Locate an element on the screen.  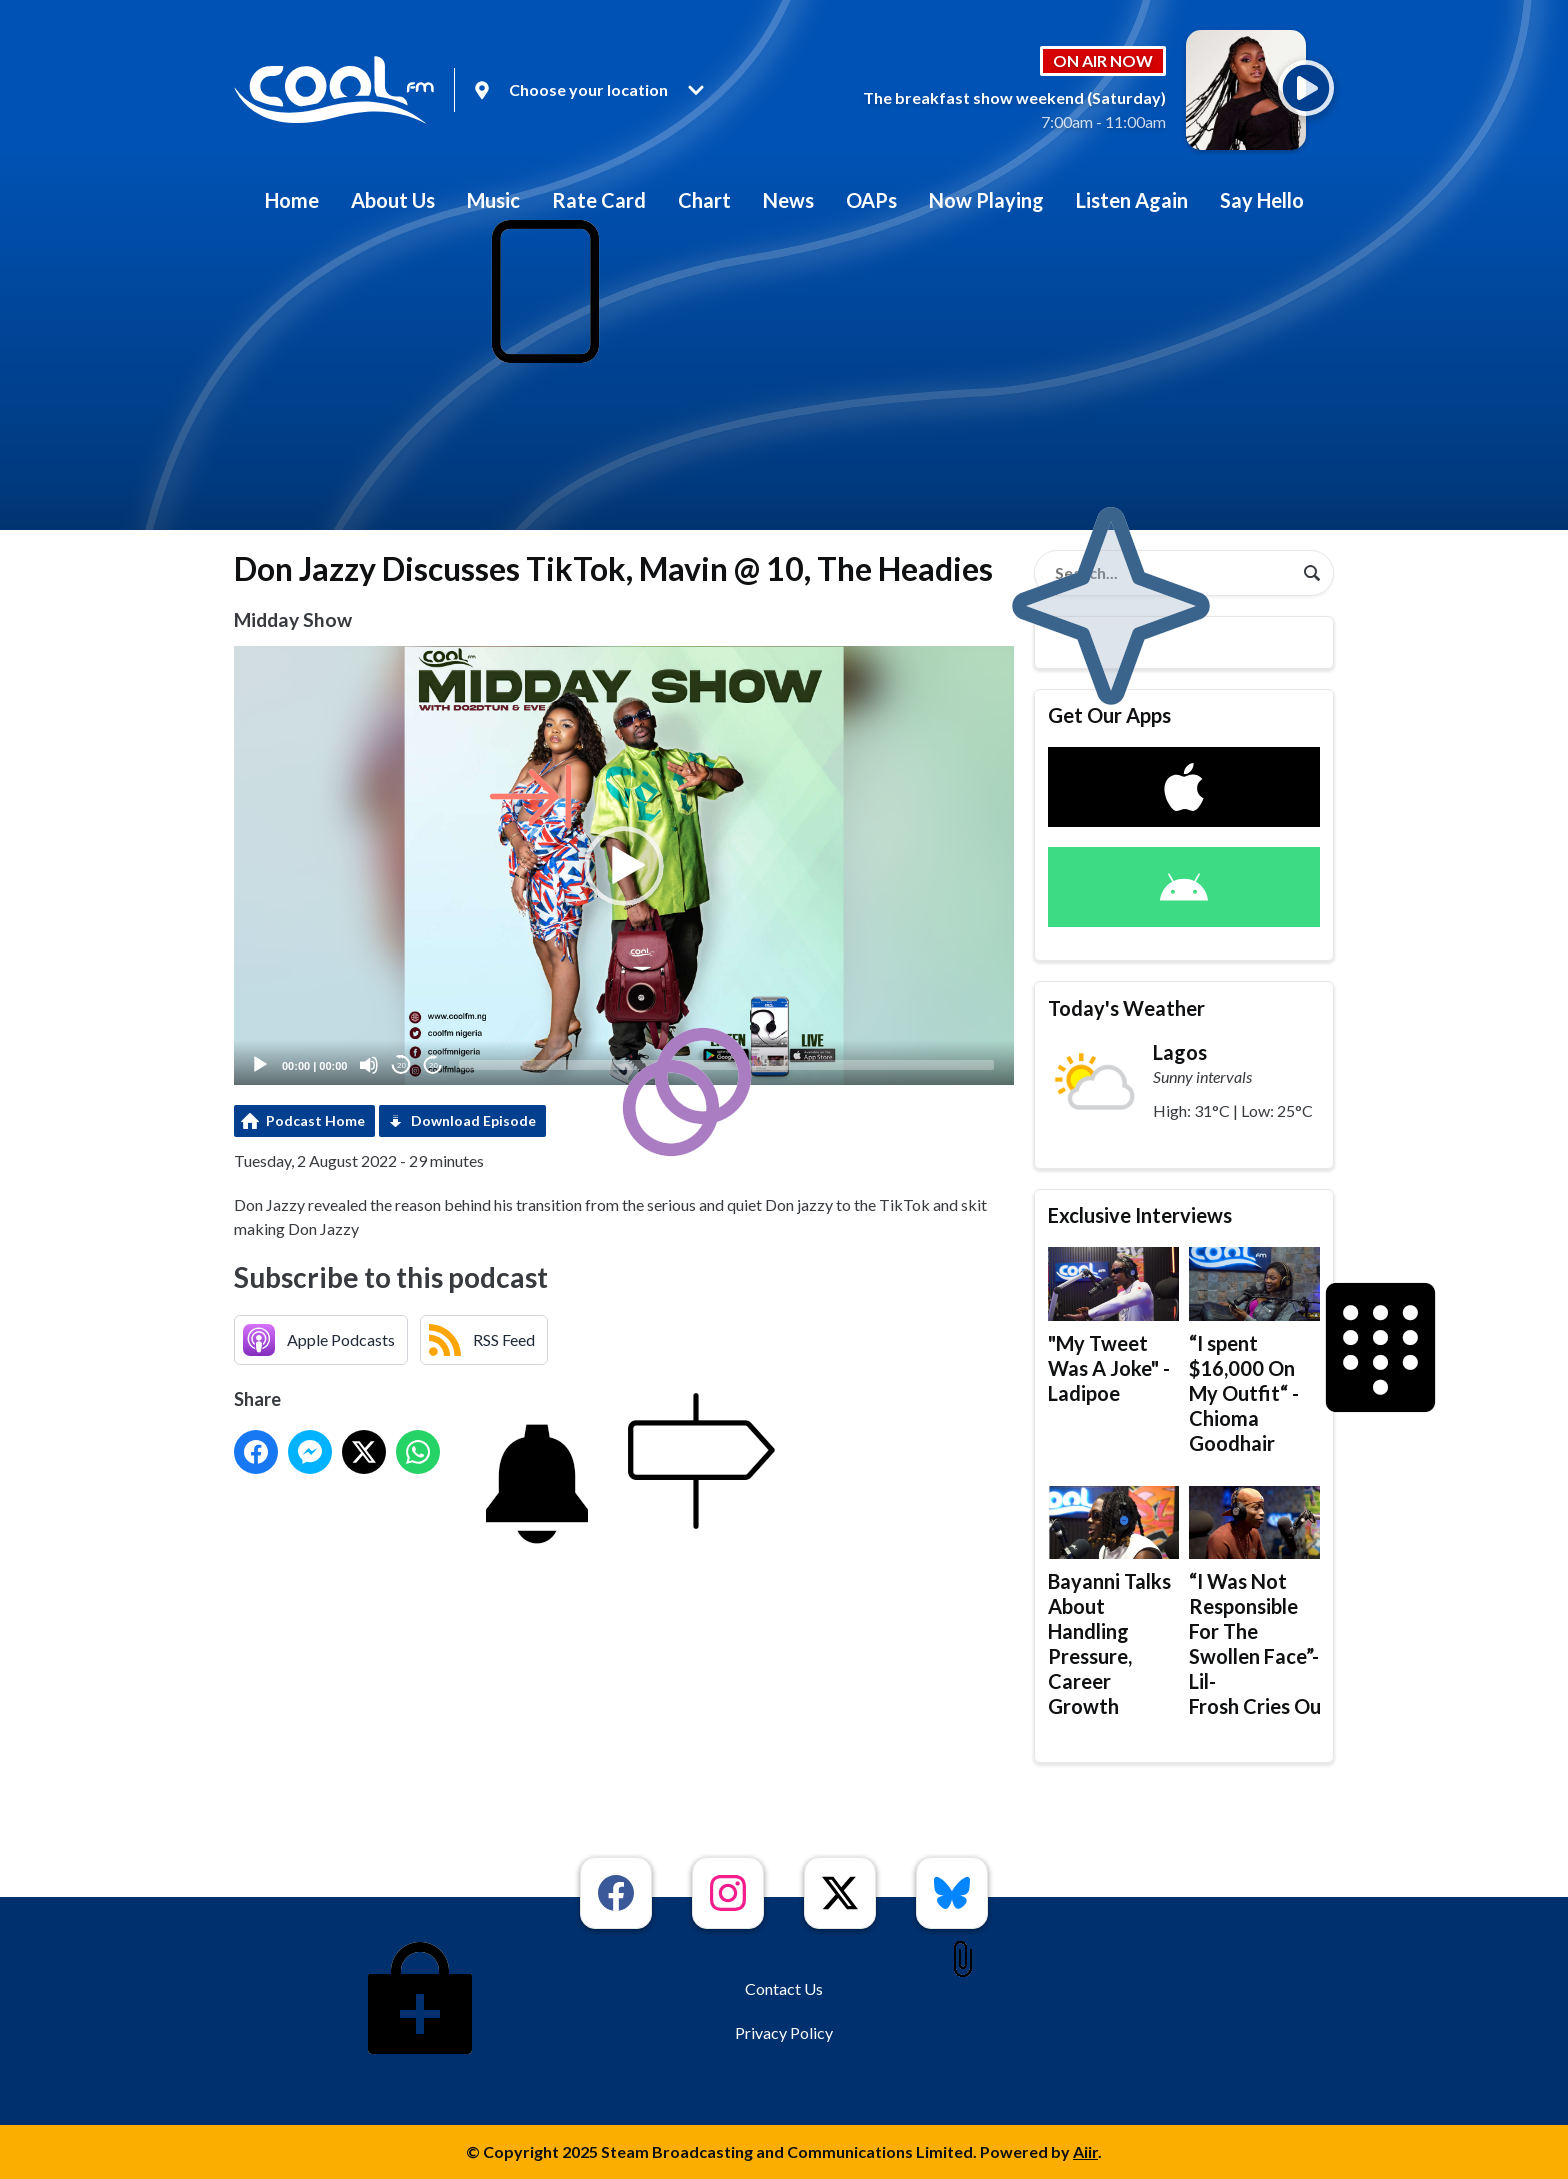
access navigation or directions is located at coordinates (696, 1461).